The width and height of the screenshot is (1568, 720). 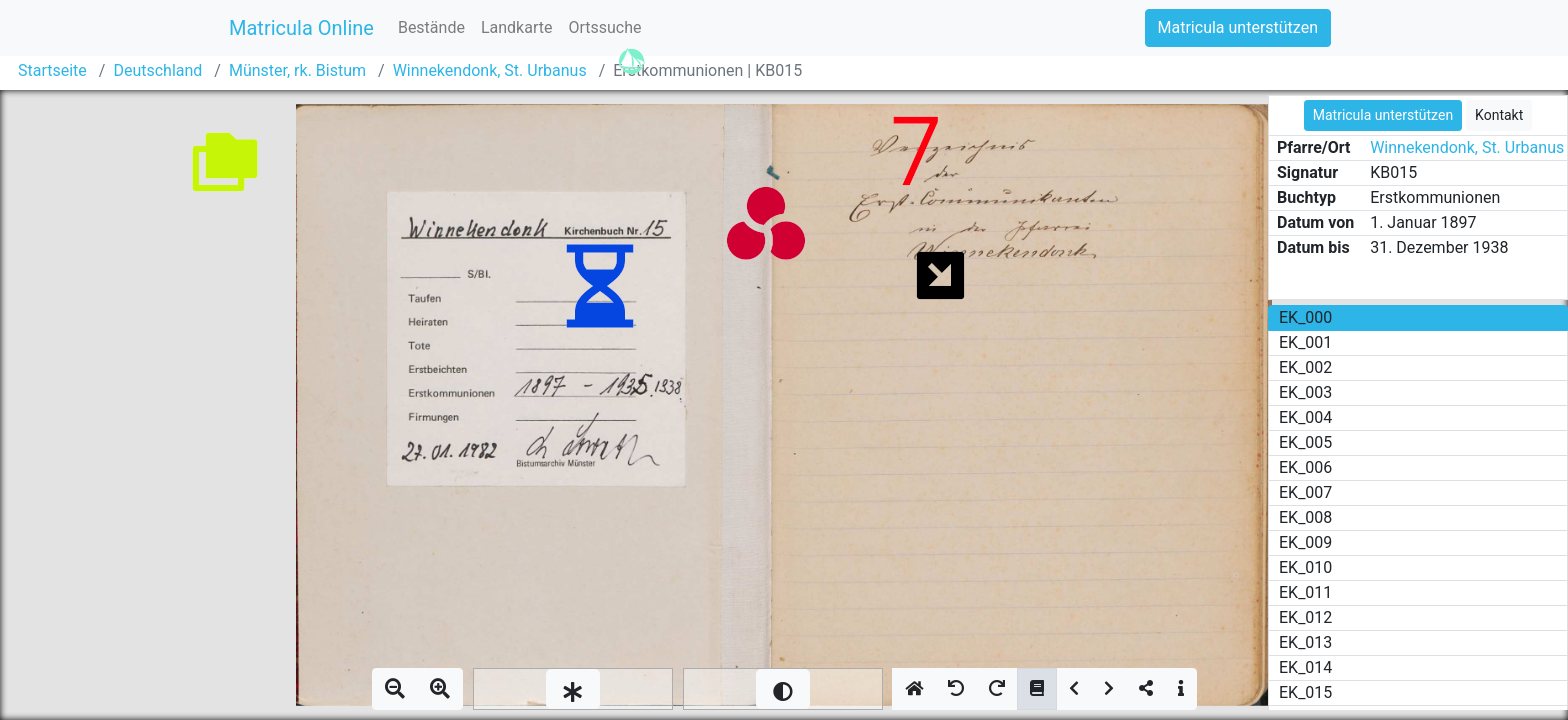 I want to click on select or insert the number 7, so click(x=914, y=151).